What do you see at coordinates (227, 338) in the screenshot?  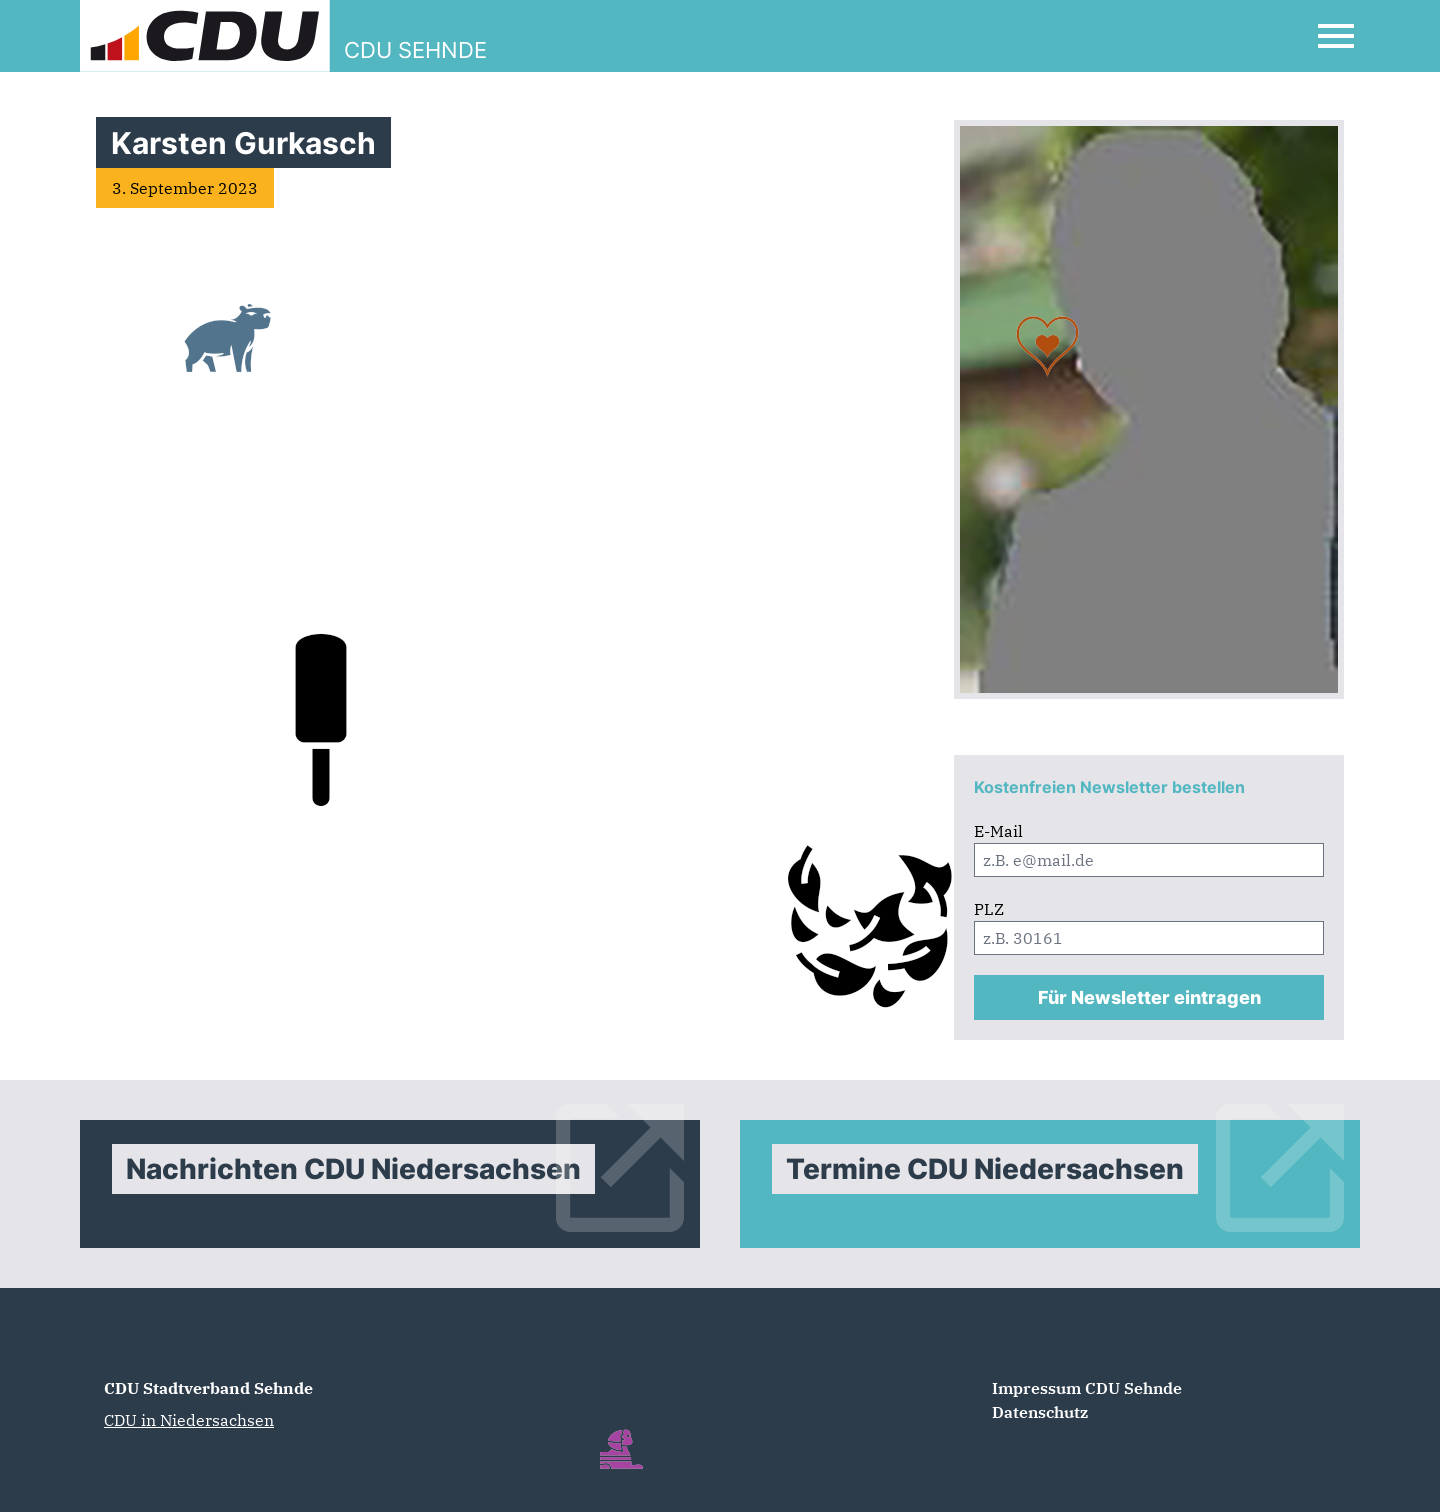 I see `capybara character or avatar selection` at bounding box center [227, 338].